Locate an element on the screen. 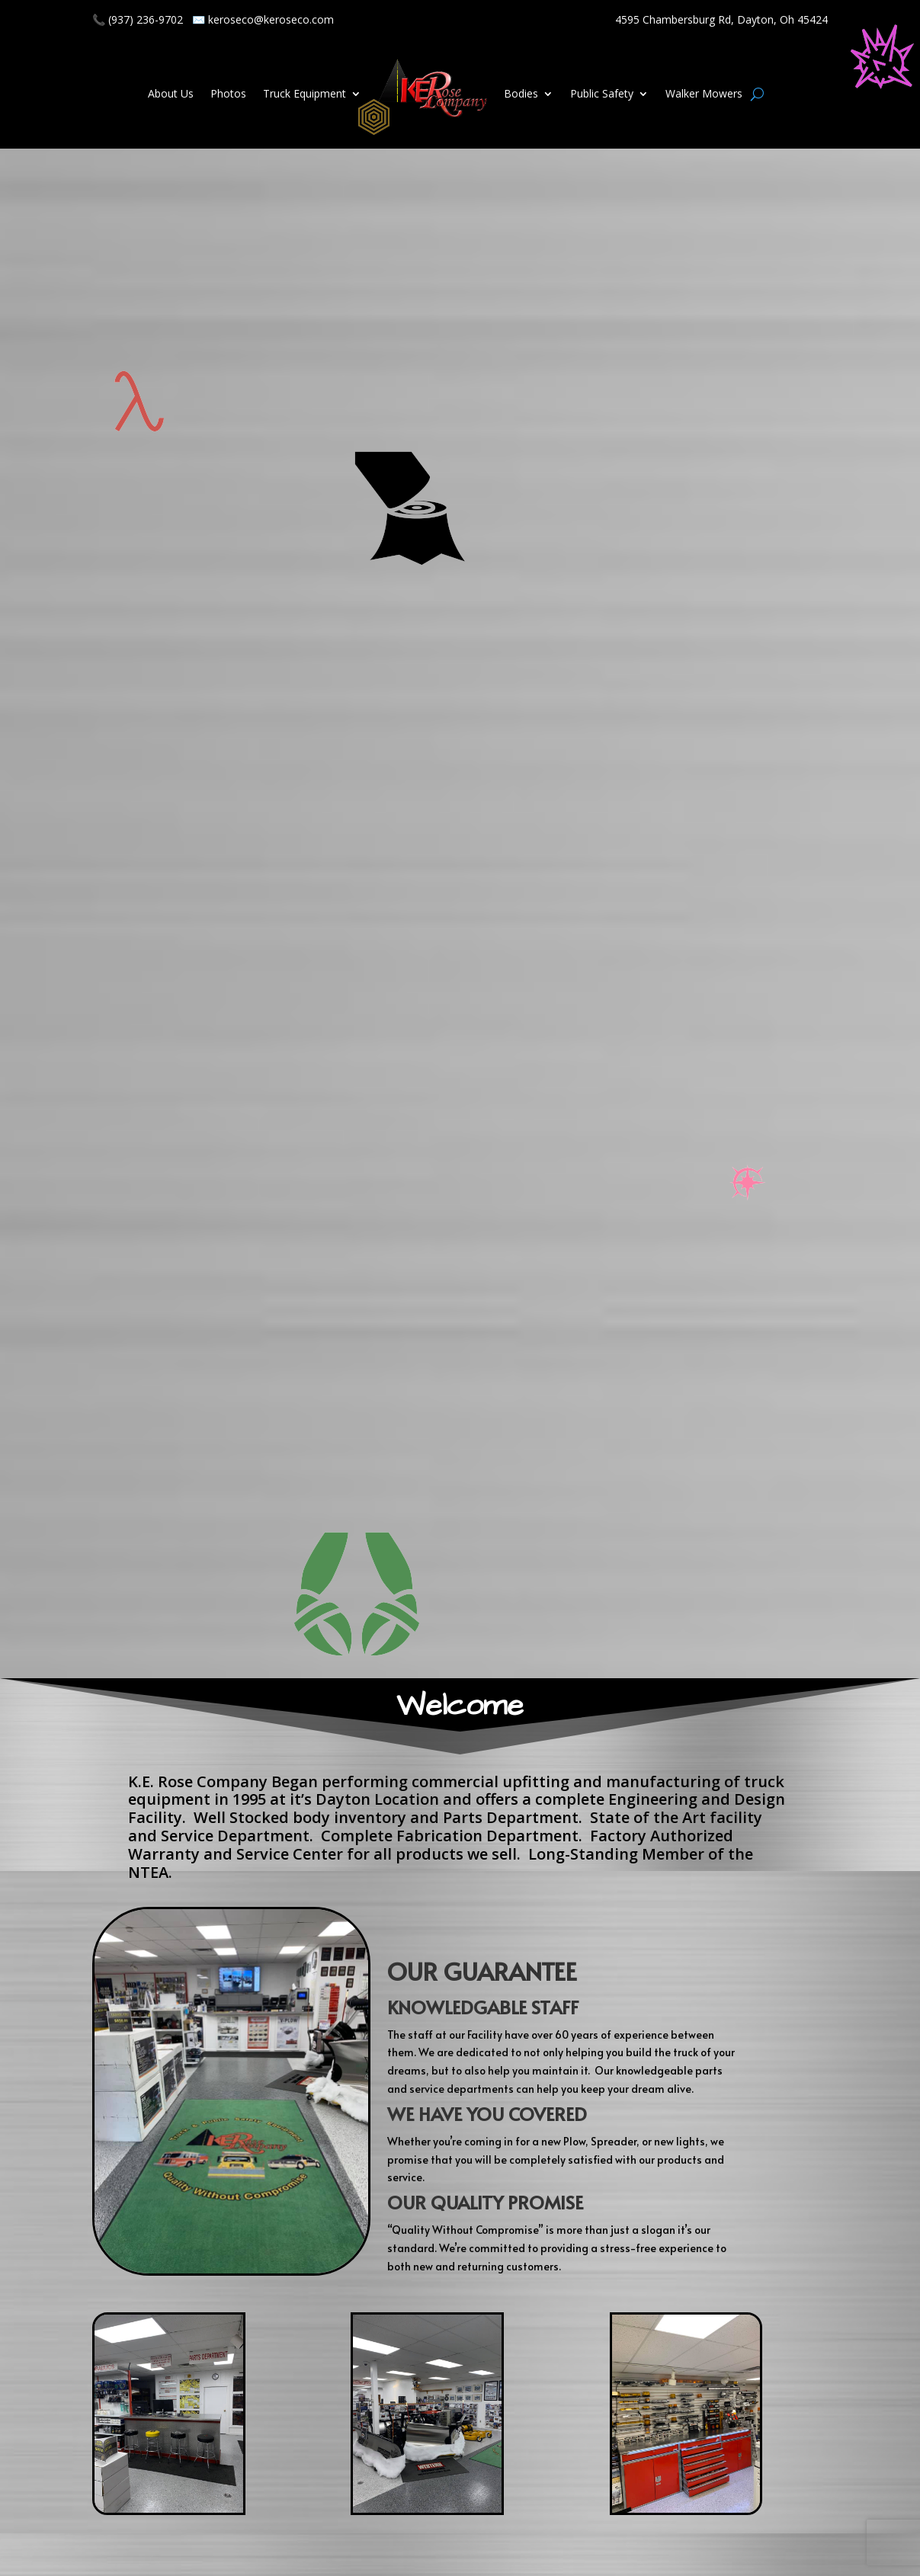 The image size is (920, 2576). logging or deforestation activity indicator is located at coordinates (410, 508).